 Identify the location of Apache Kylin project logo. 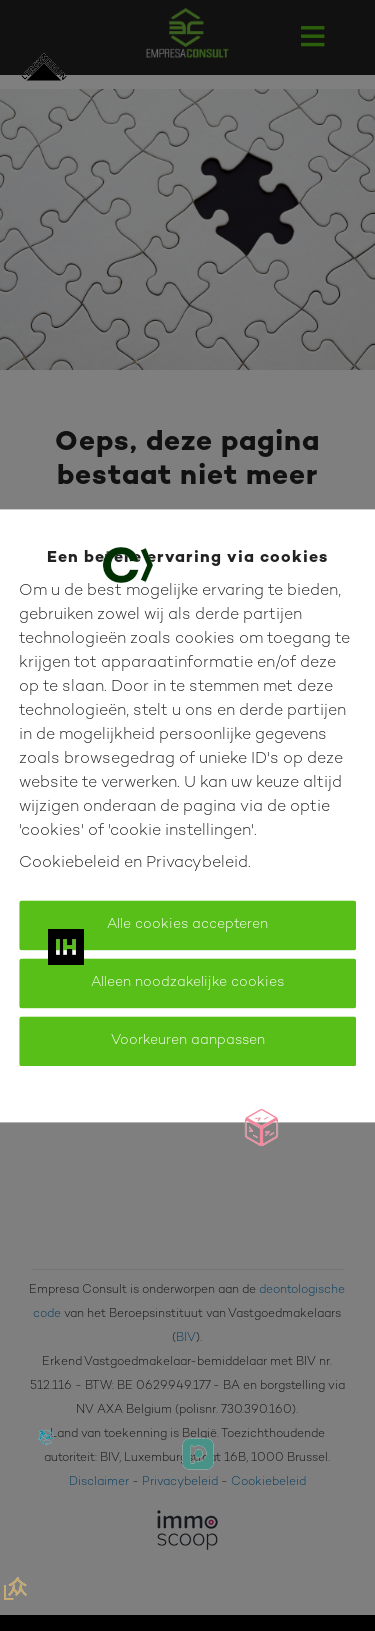
(46, 1437).